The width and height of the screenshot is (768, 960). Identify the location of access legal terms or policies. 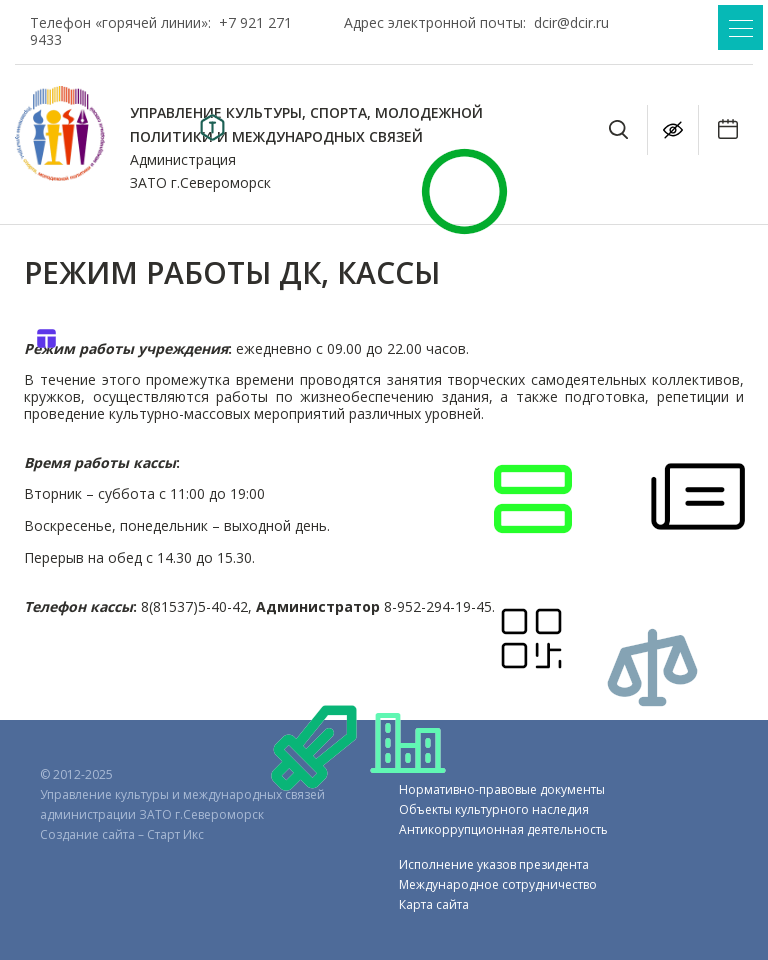
(652, 667).